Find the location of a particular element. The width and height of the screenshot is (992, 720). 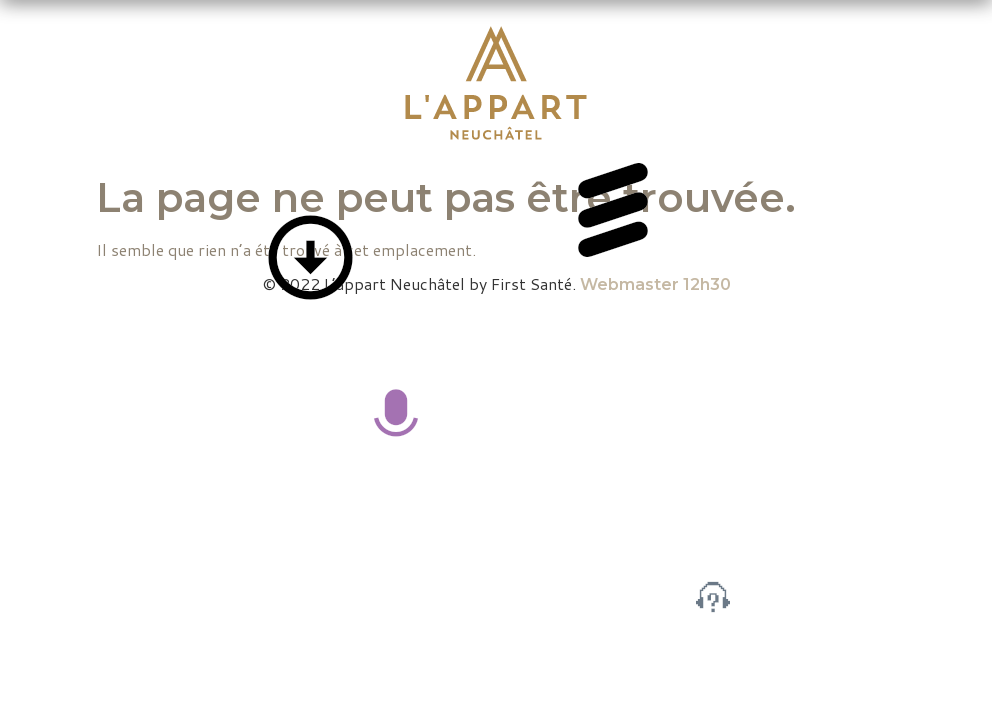

tap to start voice recording is located at coordinates (396, 414).